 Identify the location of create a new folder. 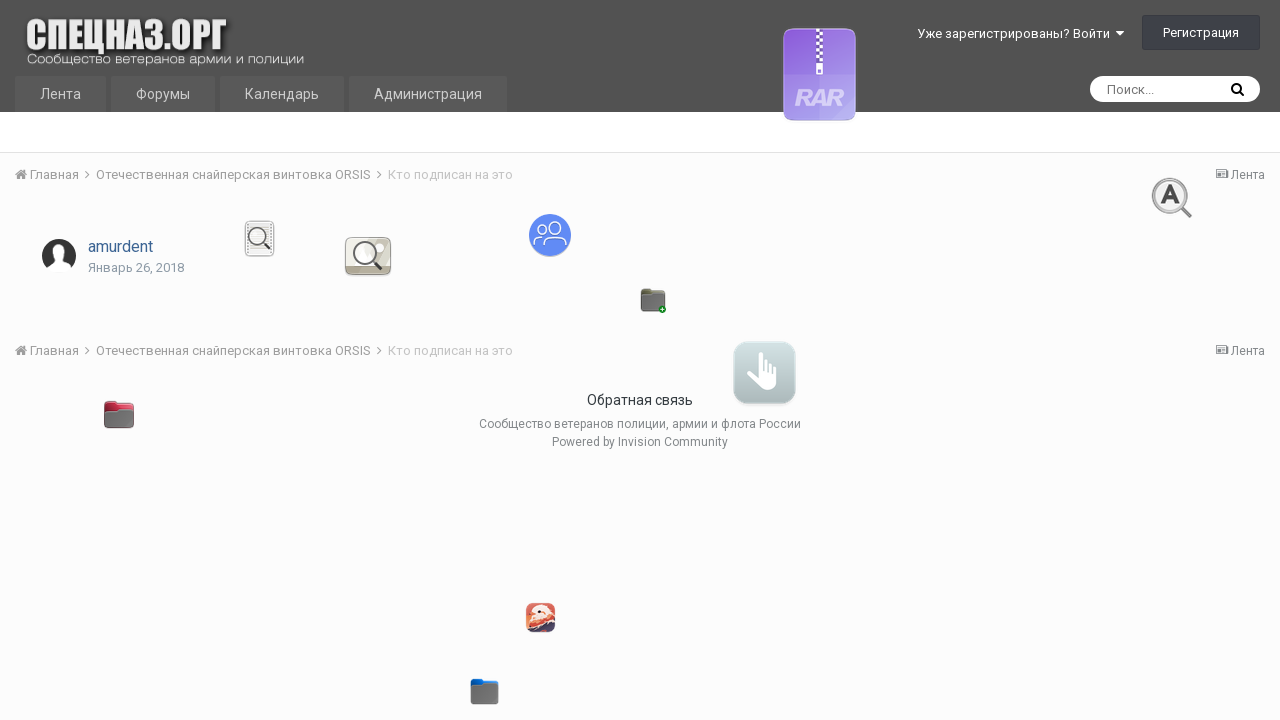
(653, 300).